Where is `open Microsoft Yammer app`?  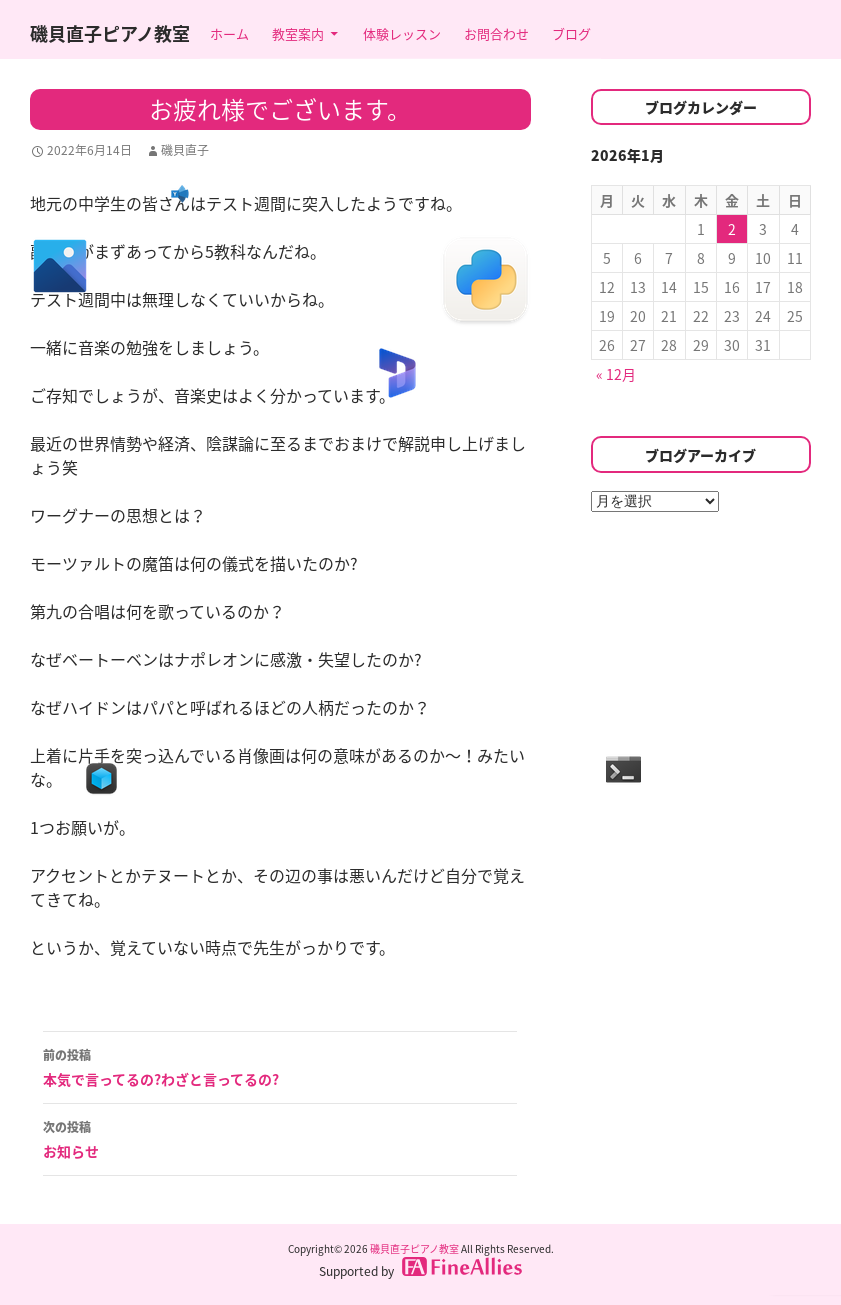
open Microsoft Yammer app is located at coordinates (180, 194).